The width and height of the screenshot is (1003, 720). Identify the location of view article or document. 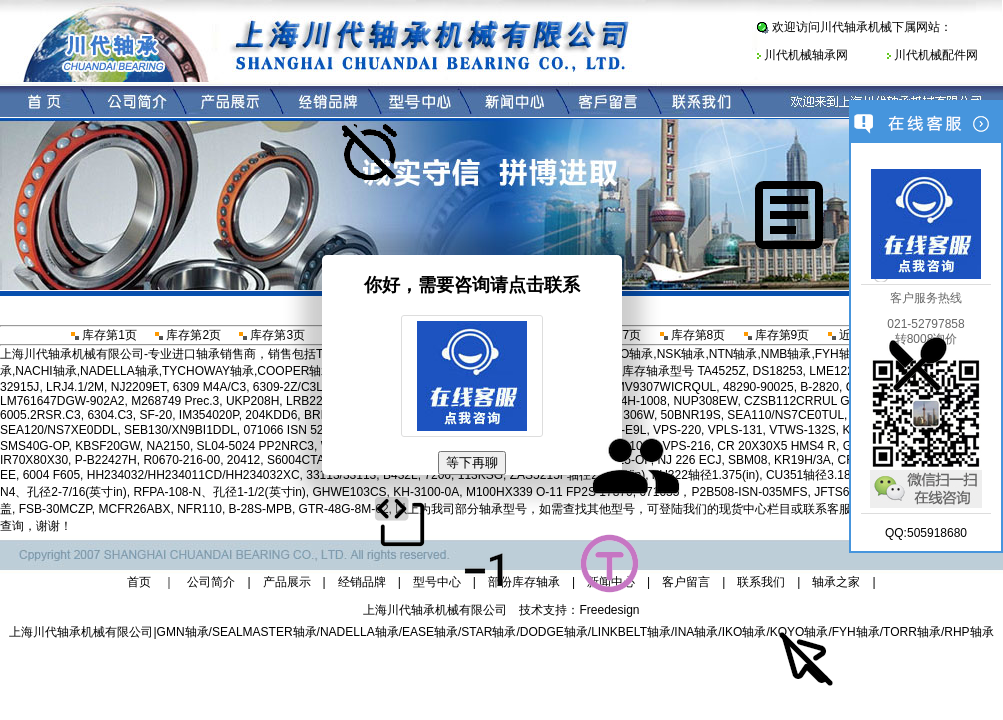
(789, 215).